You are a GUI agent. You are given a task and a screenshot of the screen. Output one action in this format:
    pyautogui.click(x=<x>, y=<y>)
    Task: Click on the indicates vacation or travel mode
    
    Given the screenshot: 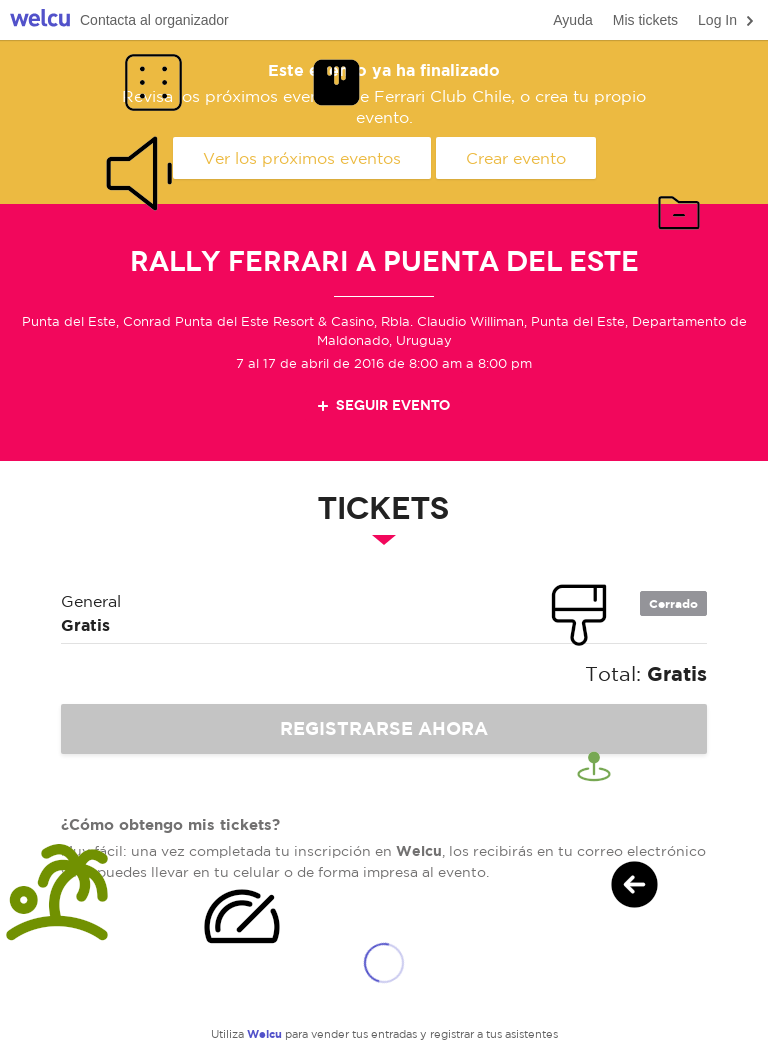 What is the action you would take?
    pyautogui.click(x=57, y=893)
    